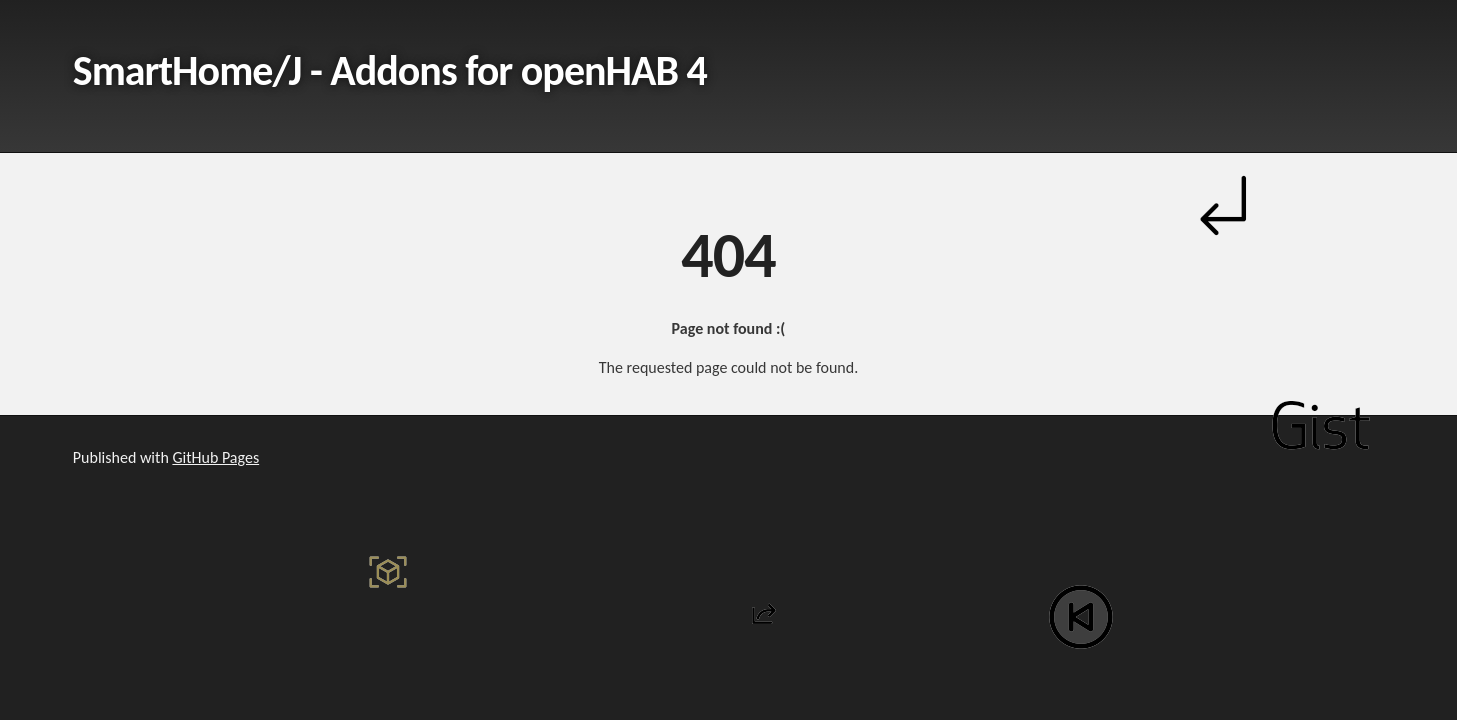  I want to click on open github gist to share code snippets, so click(1322, 425).